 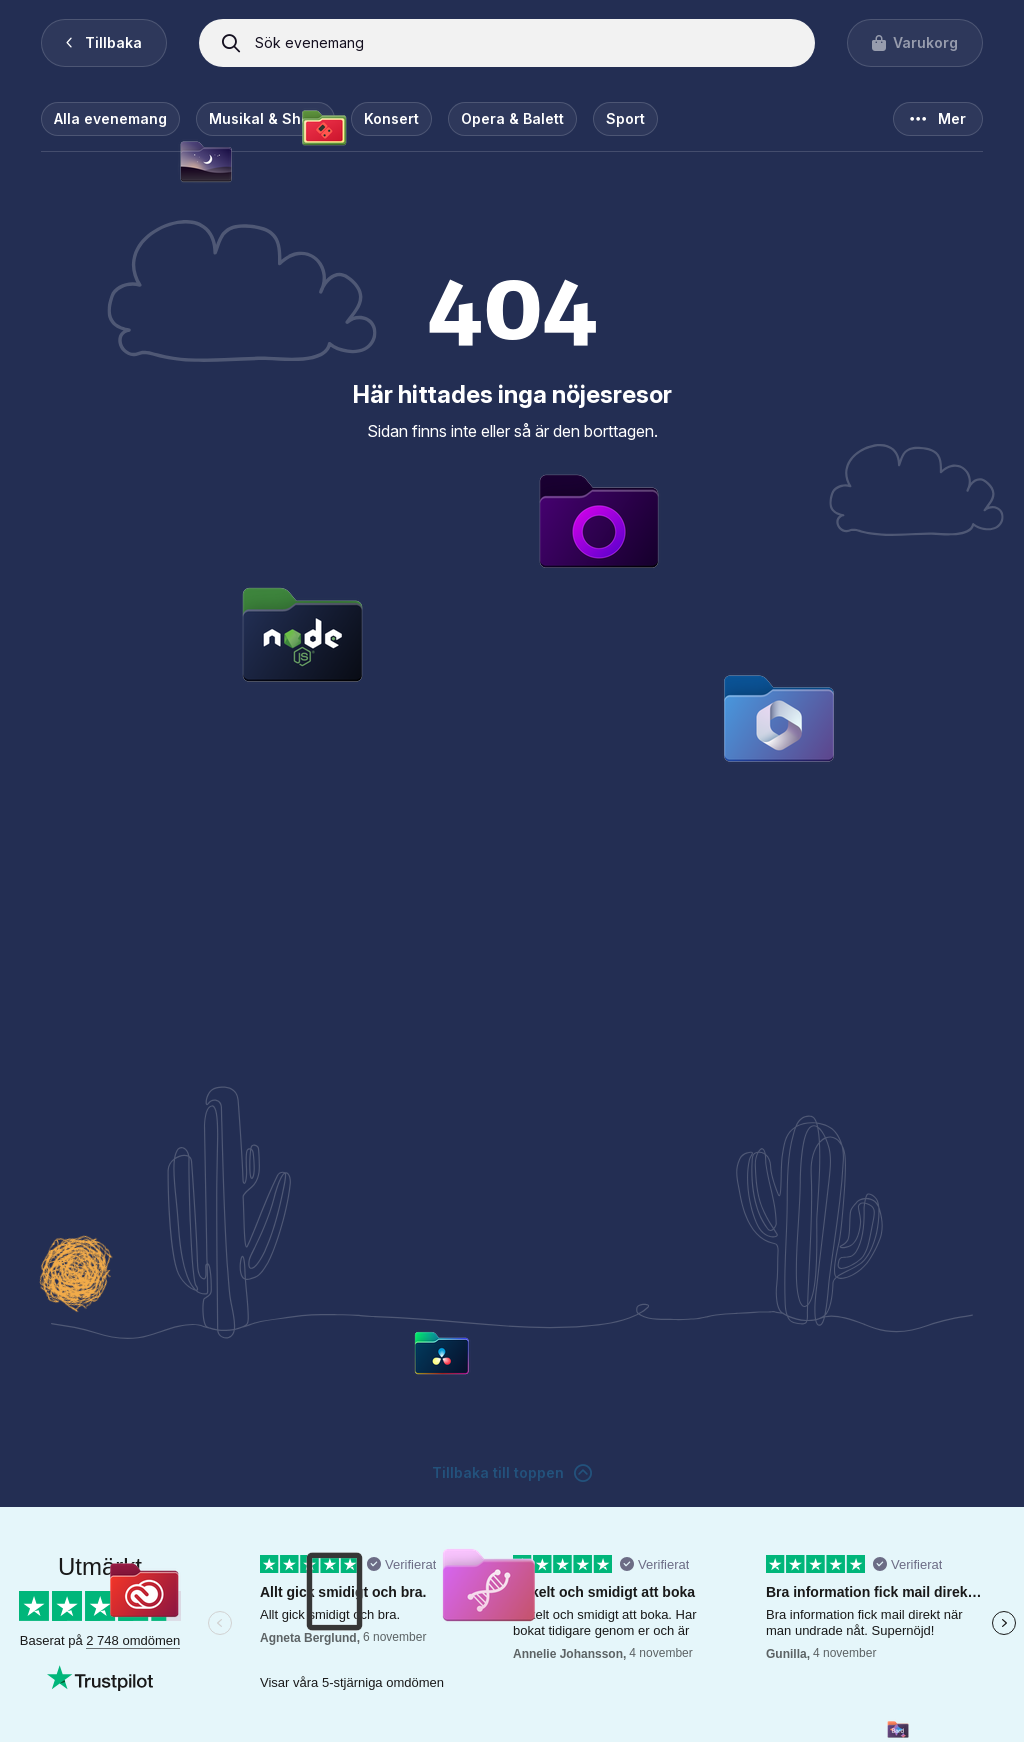 I want to click on open pictures folder, so click(x=206, y=163).